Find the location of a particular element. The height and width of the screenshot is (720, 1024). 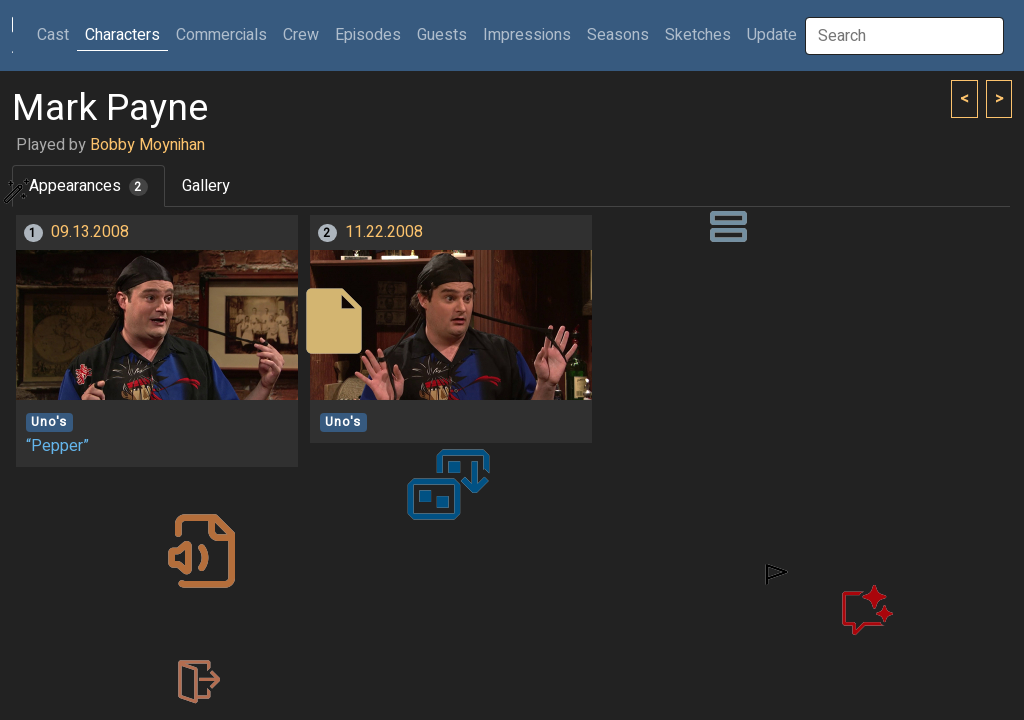

sort items by precedence or priority order is located at coordinates (448, 484).